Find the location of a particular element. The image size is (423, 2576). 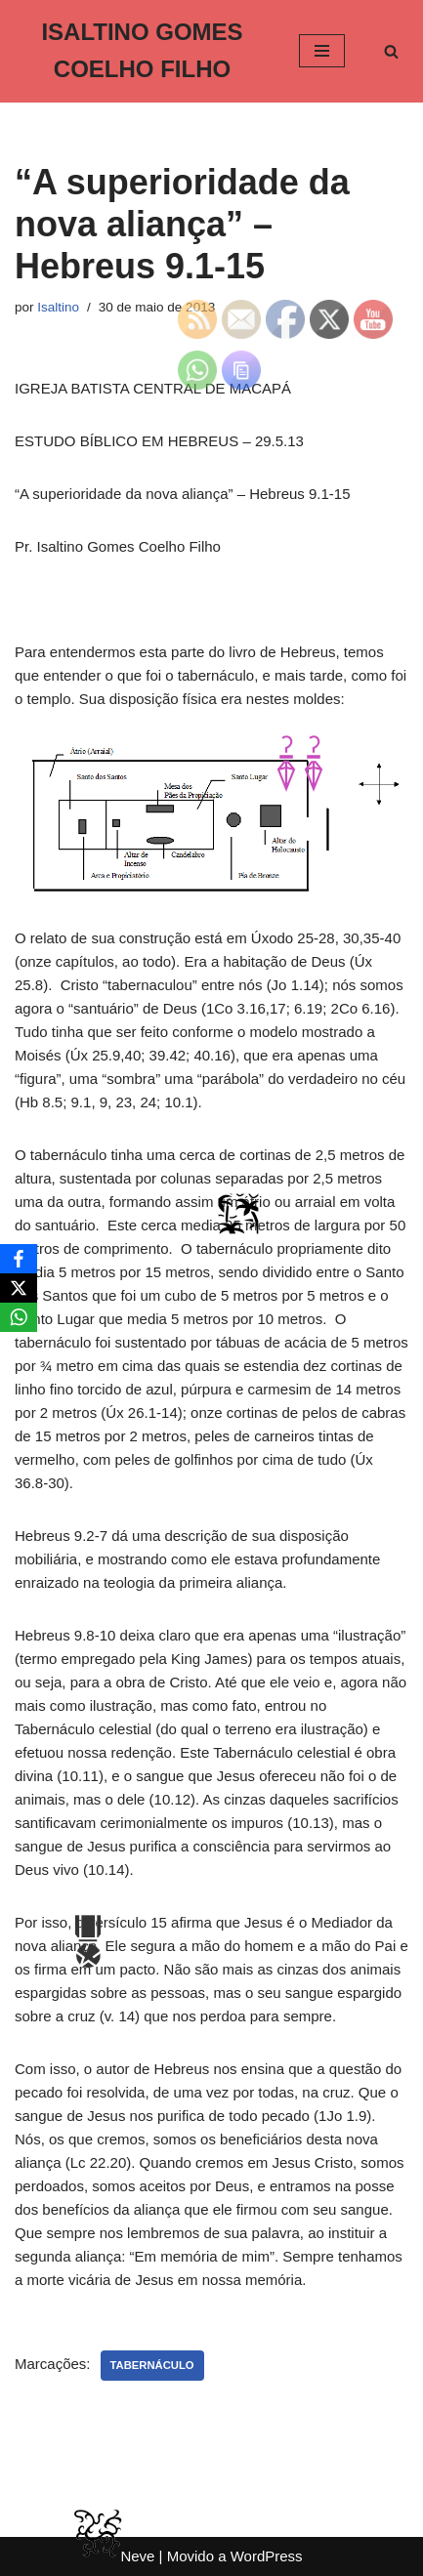

select jungle or tropical environment is located at coordinates (238, 1214).